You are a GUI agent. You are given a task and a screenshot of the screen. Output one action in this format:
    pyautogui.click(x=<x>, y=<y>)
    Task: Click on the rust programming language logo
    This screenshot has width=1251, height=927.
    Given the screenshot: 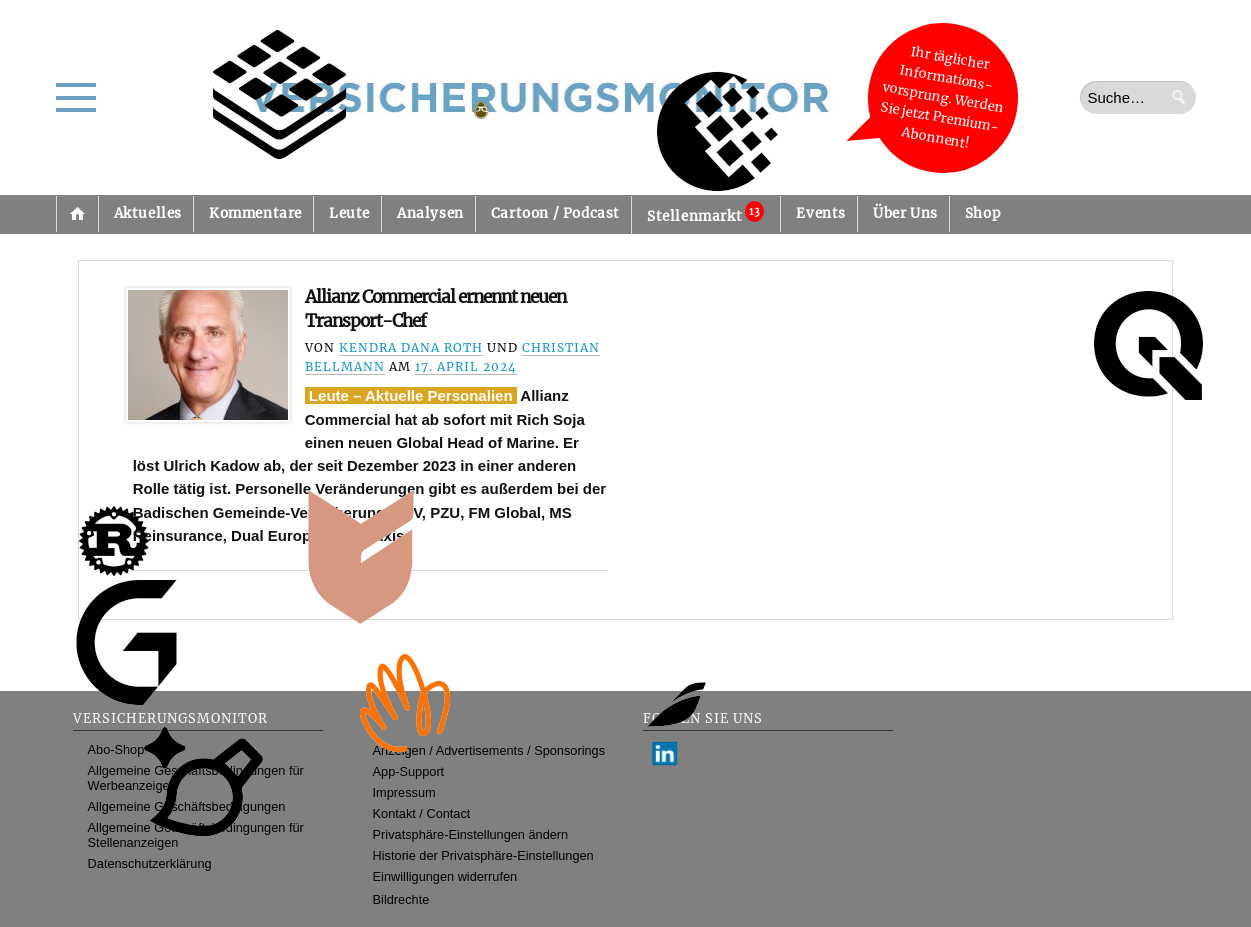 What is the action you would take?
    pyautogui.click(x=114, y=541)
    